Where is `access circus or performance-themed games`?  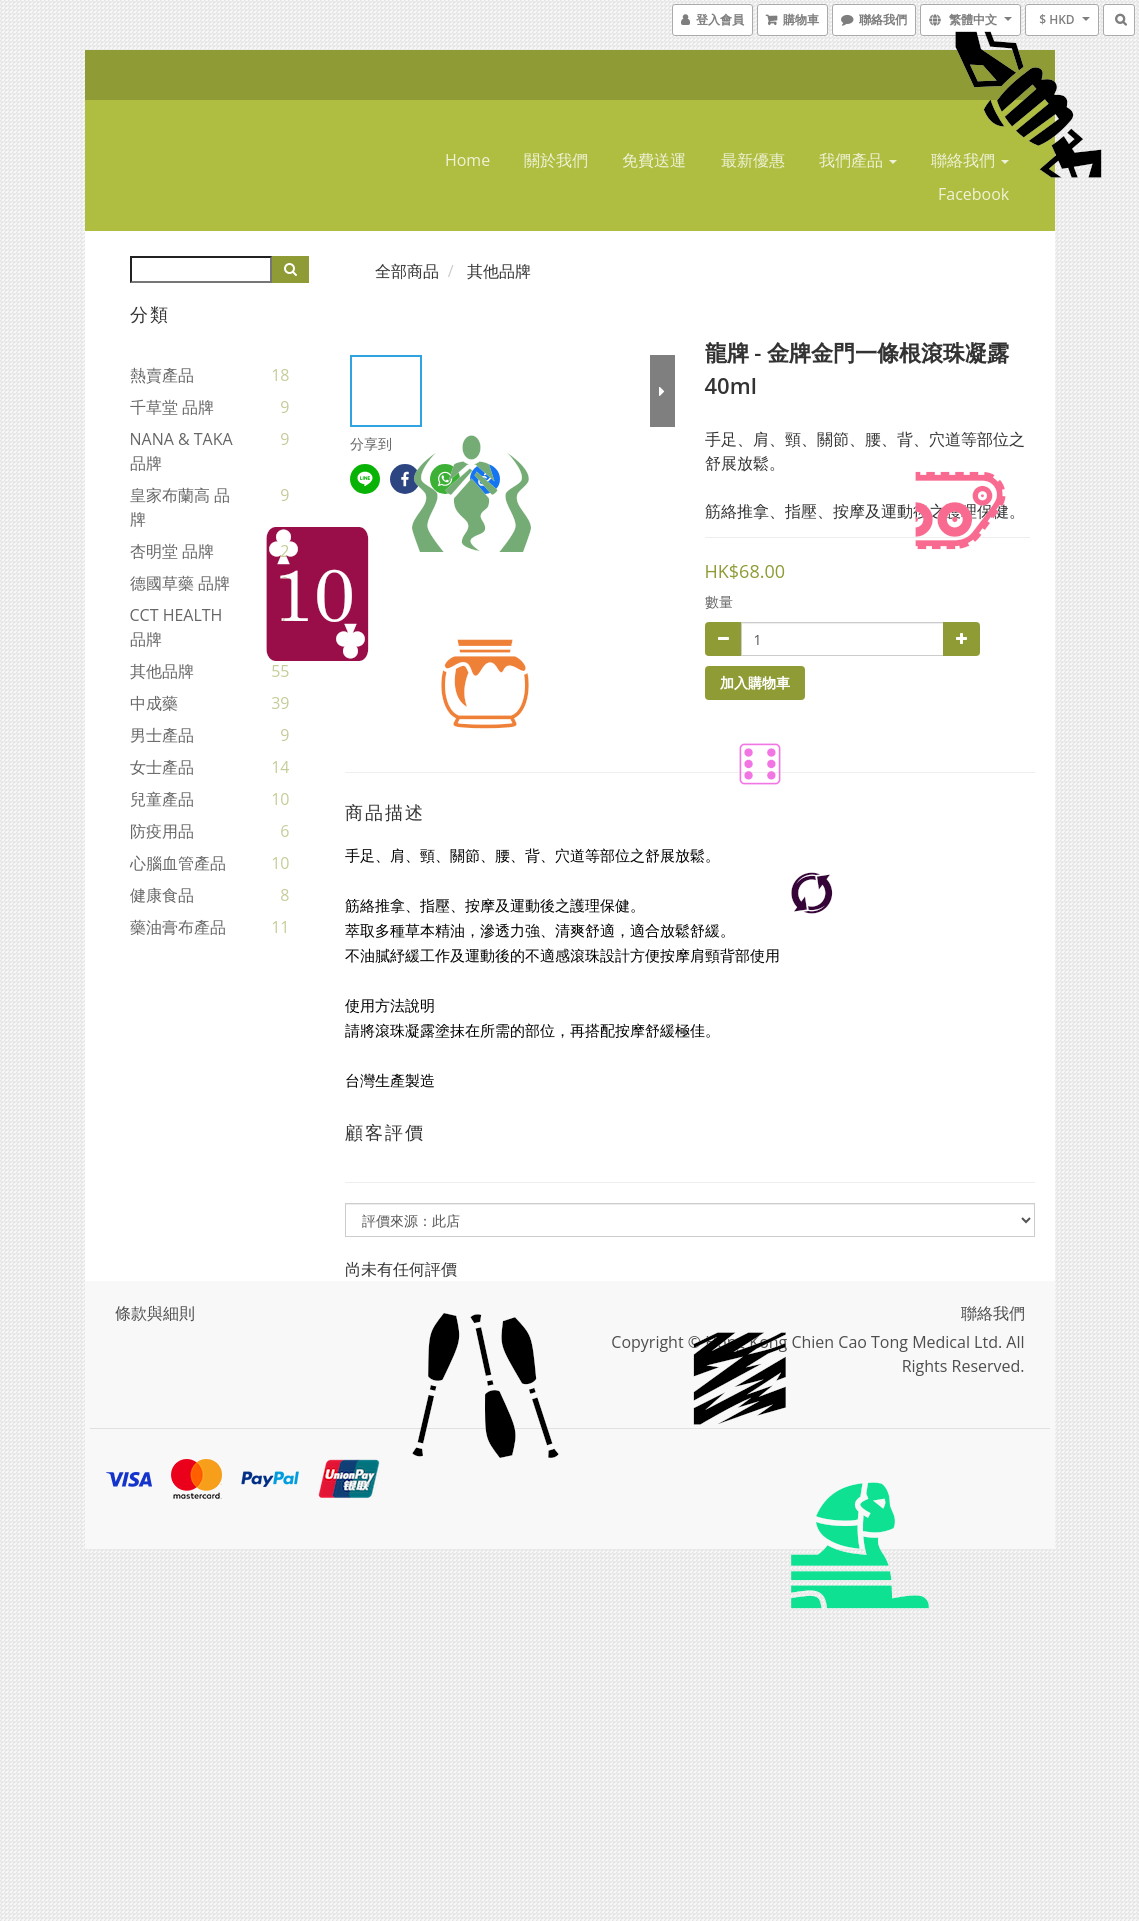
access circus or performance-themed games is located at coordinates (485, 1385).